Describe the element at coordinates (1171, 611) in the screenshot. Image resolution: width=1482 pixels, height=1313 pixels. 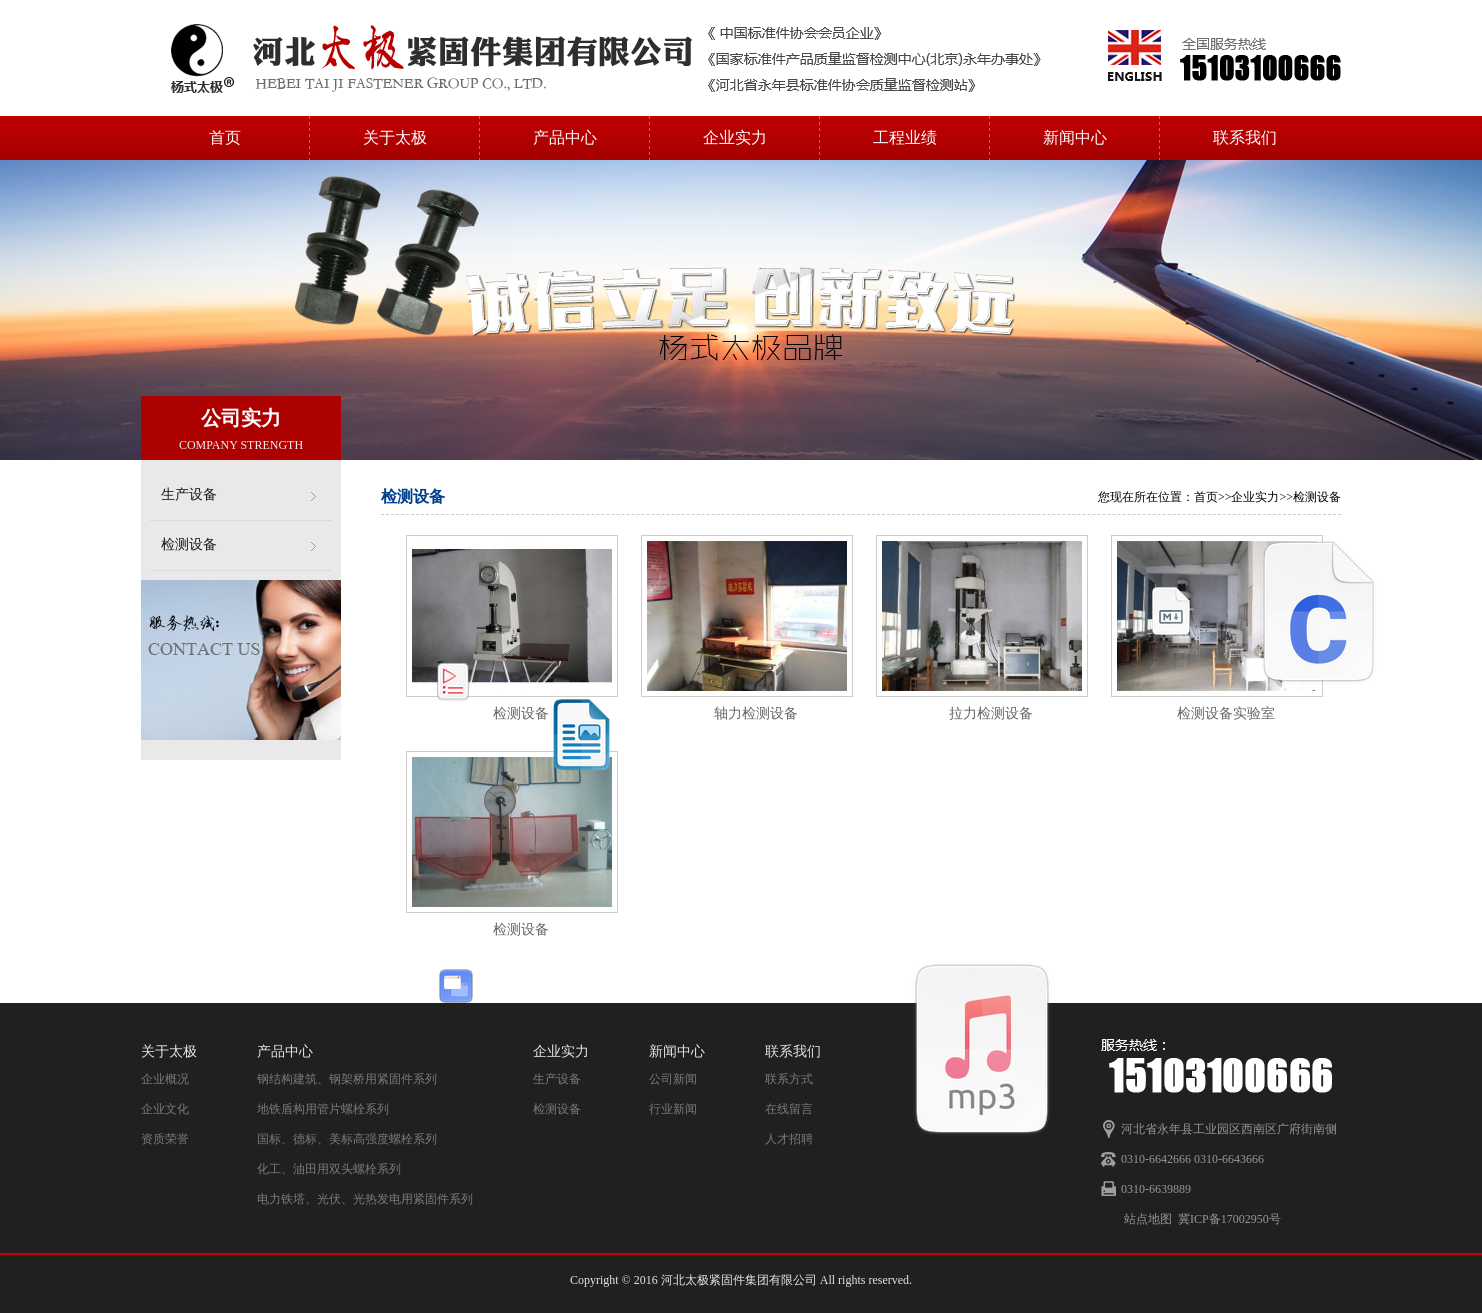
I see `a markdown text file` at that location.